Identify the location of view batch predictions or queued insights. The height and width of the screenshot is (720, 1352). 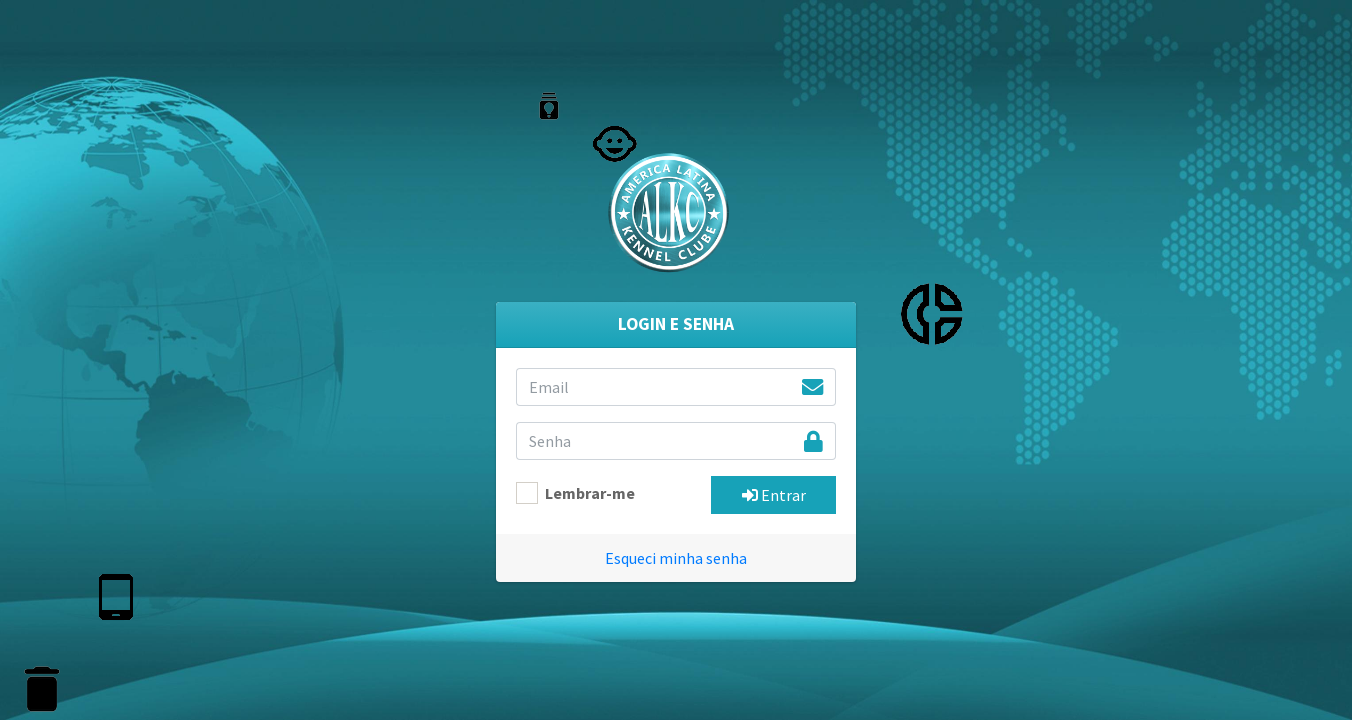
(549, 106).